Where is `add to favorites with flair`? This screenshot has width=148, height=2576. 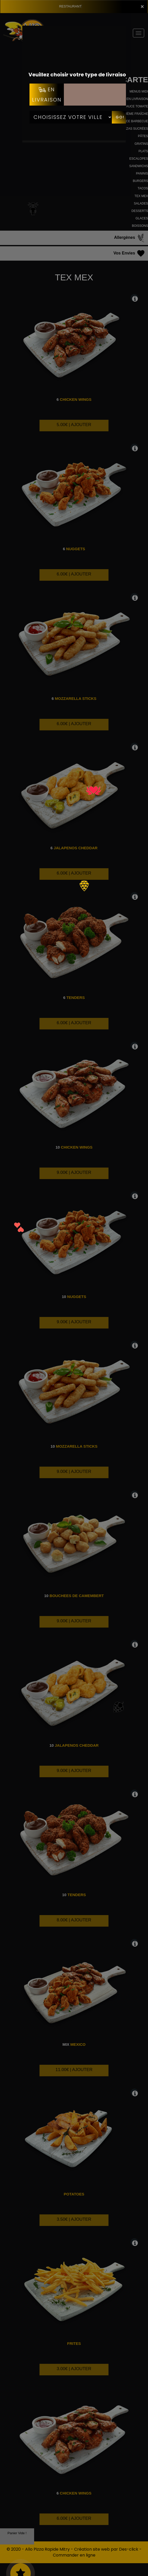 add to favorites with flair is located at coordinates (93, 791).